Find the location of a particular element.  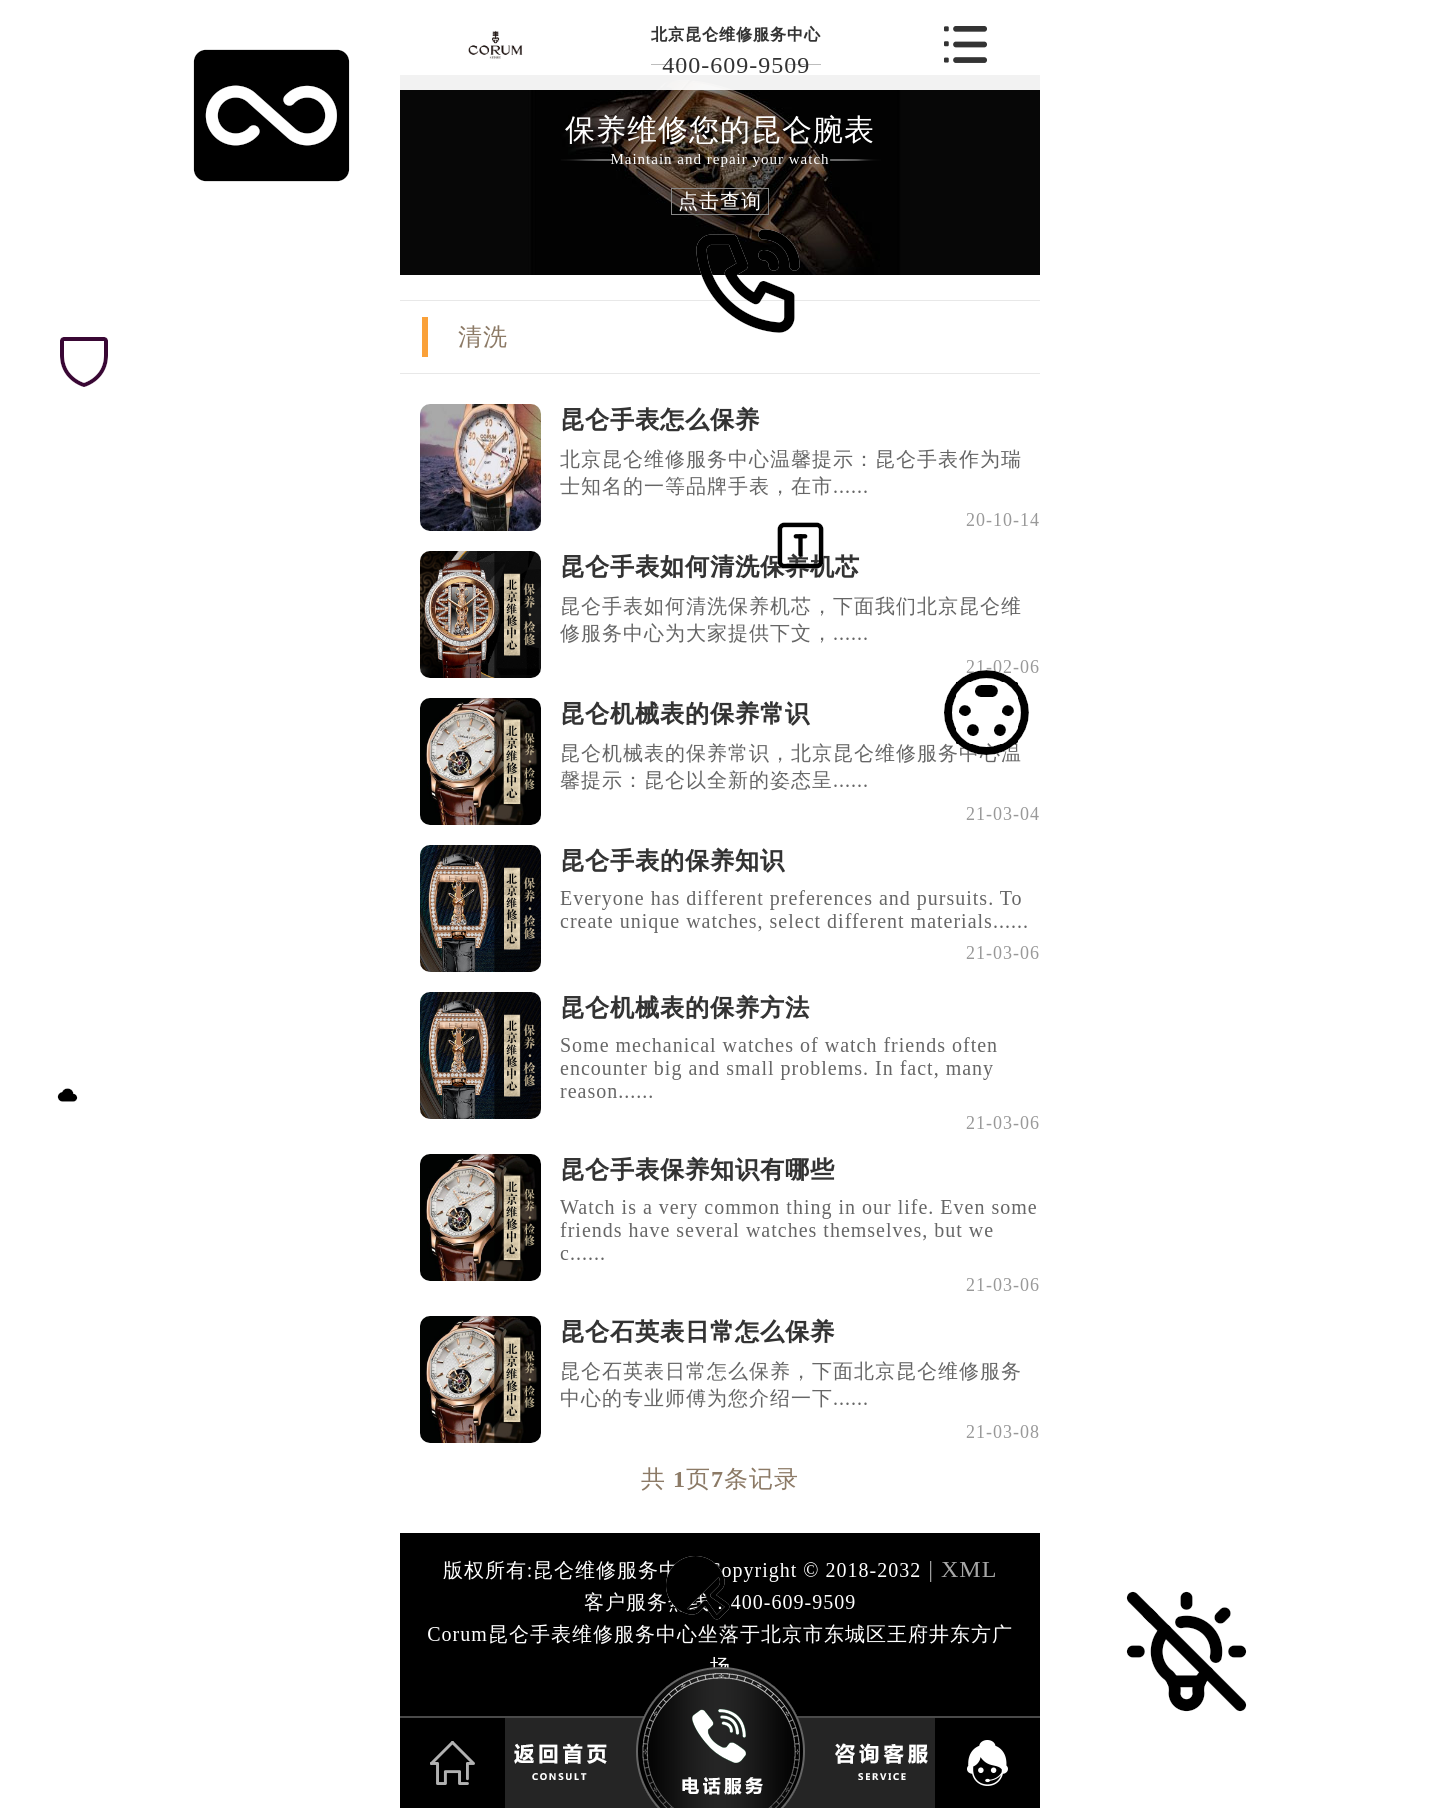

access ping pong or table tennis game is located at coordinates (696, 1586).